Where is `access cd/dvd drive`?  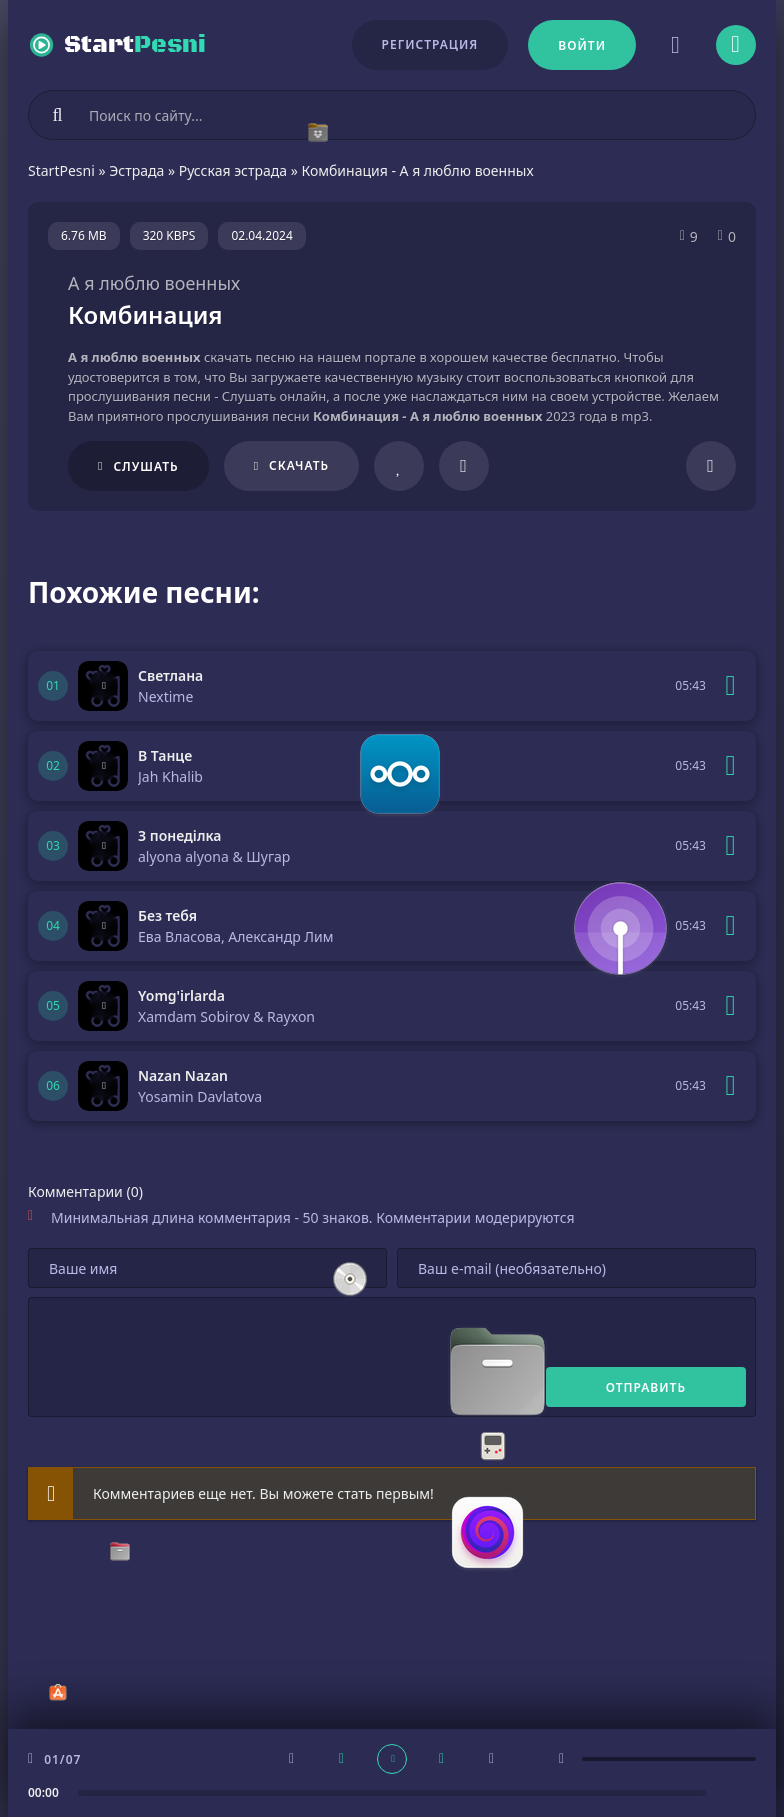
access cd/dvd drive is located at coordinates (350, 1279).